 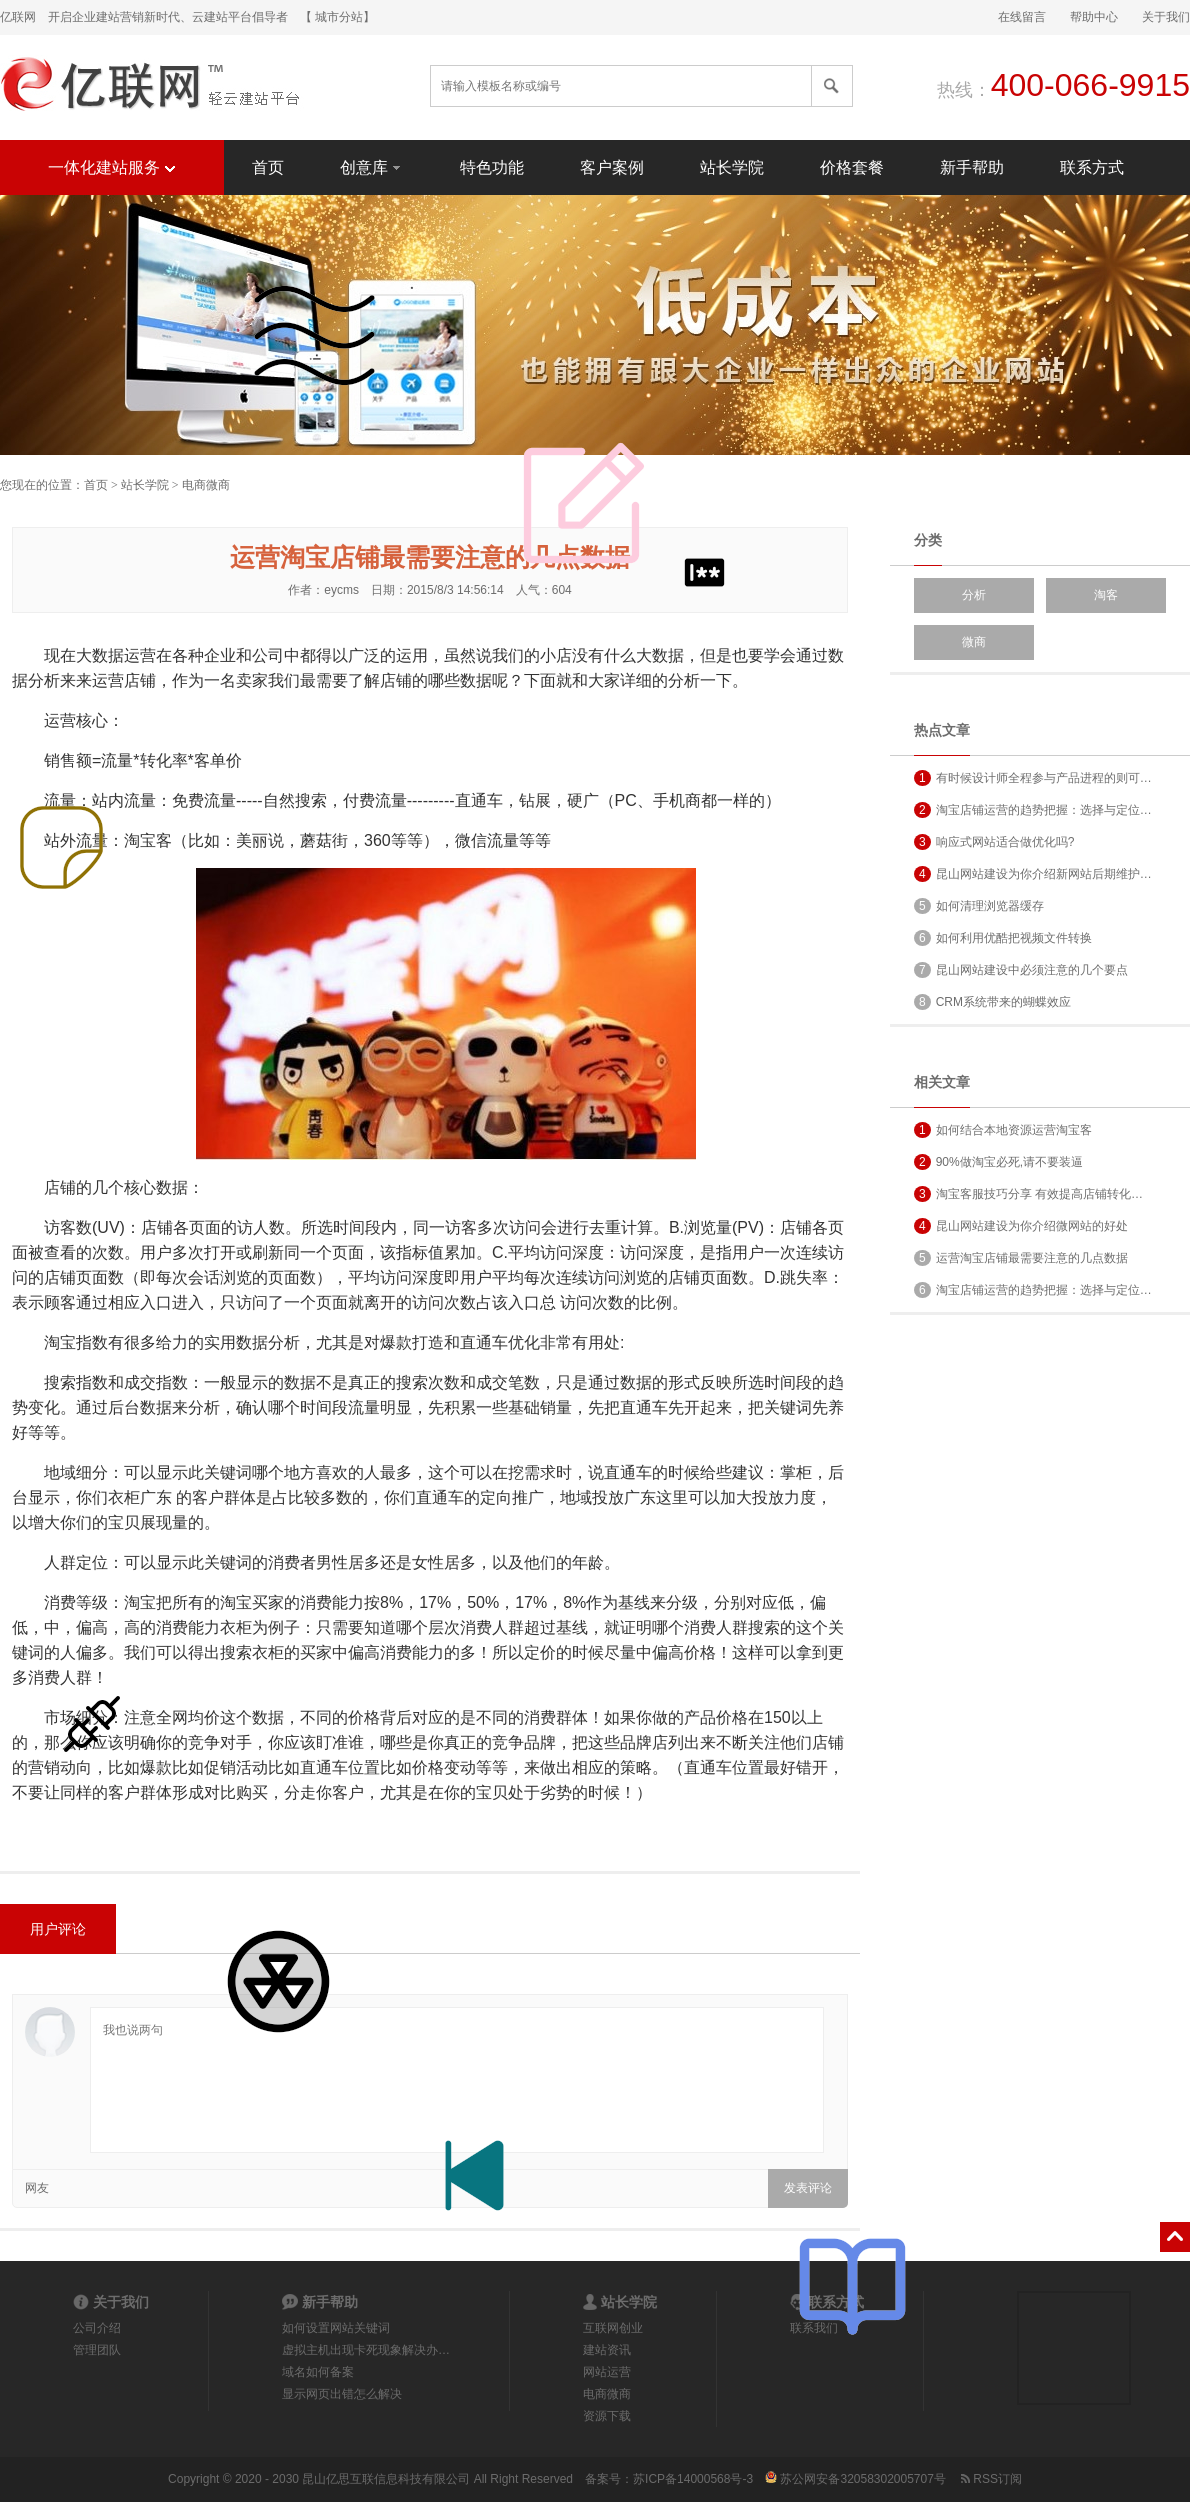 What do you see at coordinates (474, 2175) in the screenshot?
I see `skip to previous track` at bounding box center [474, 2175].